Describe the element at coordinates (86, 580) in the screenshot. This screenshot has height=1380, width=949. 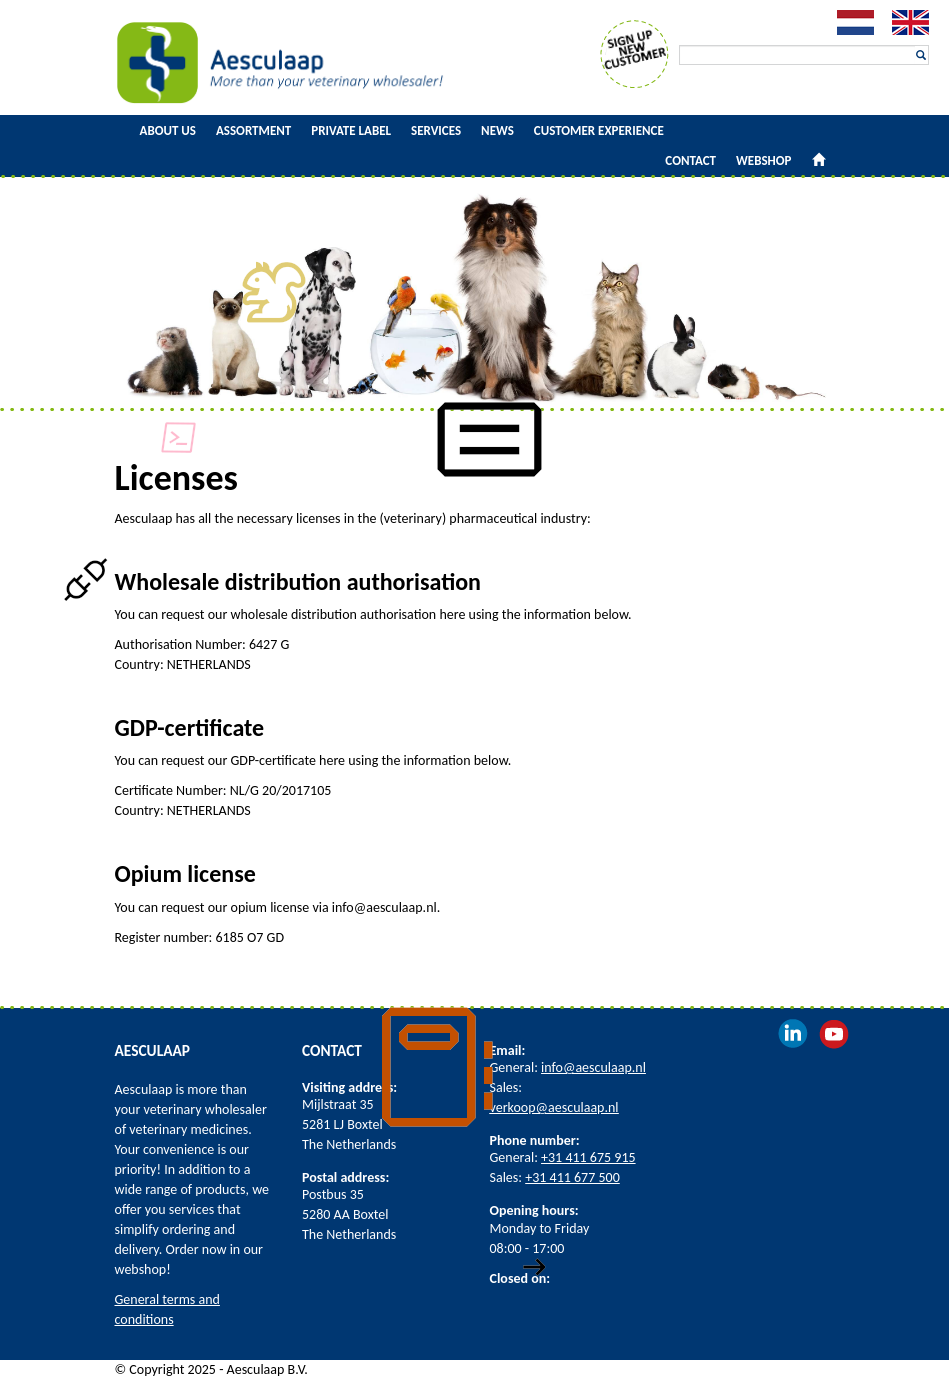
I see `disconnect from debug session` at that location.